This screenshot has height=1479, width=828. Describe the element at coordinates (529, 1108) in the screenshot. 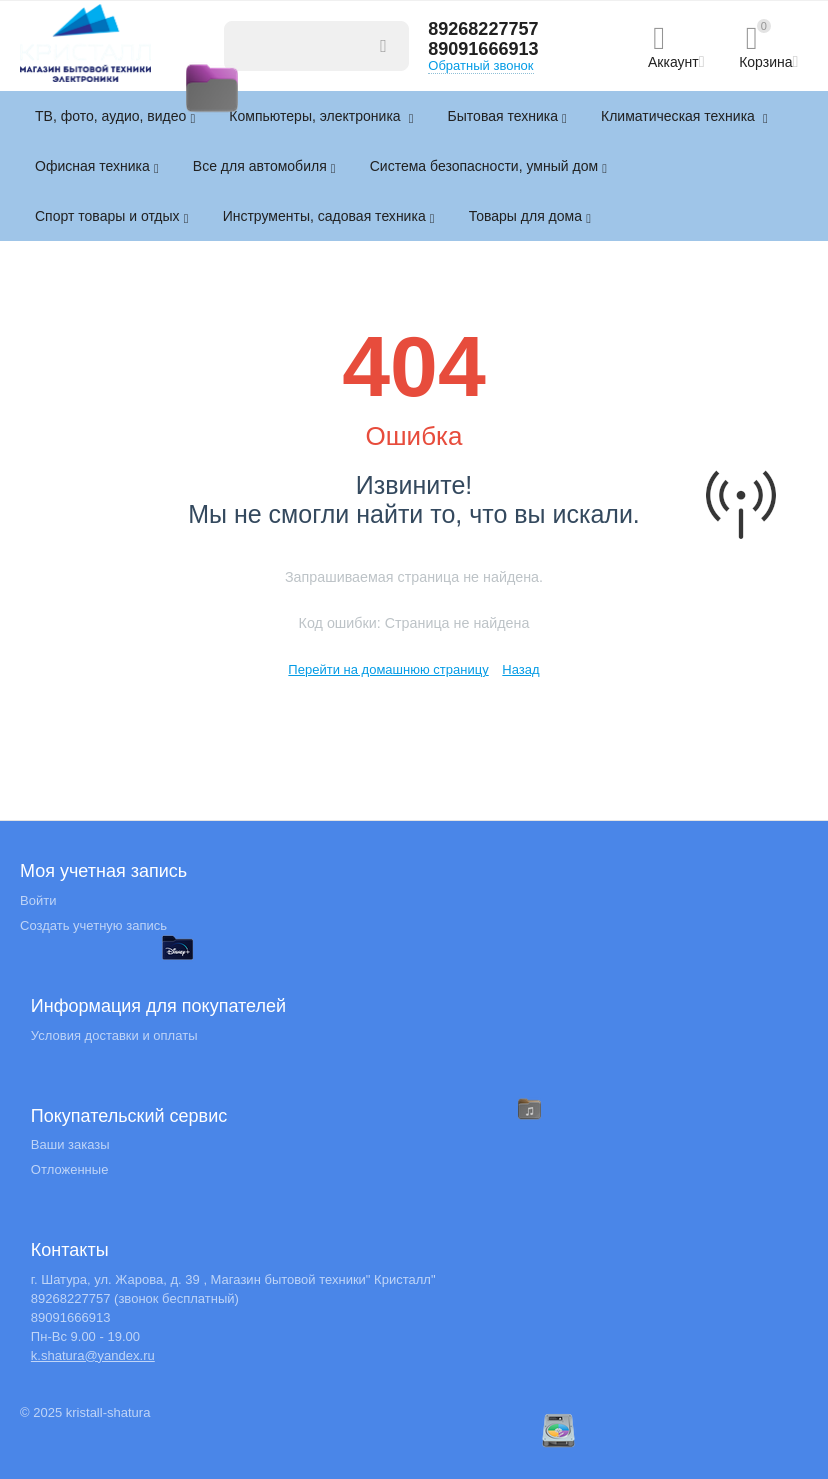

I see `open your music folder` at that location.